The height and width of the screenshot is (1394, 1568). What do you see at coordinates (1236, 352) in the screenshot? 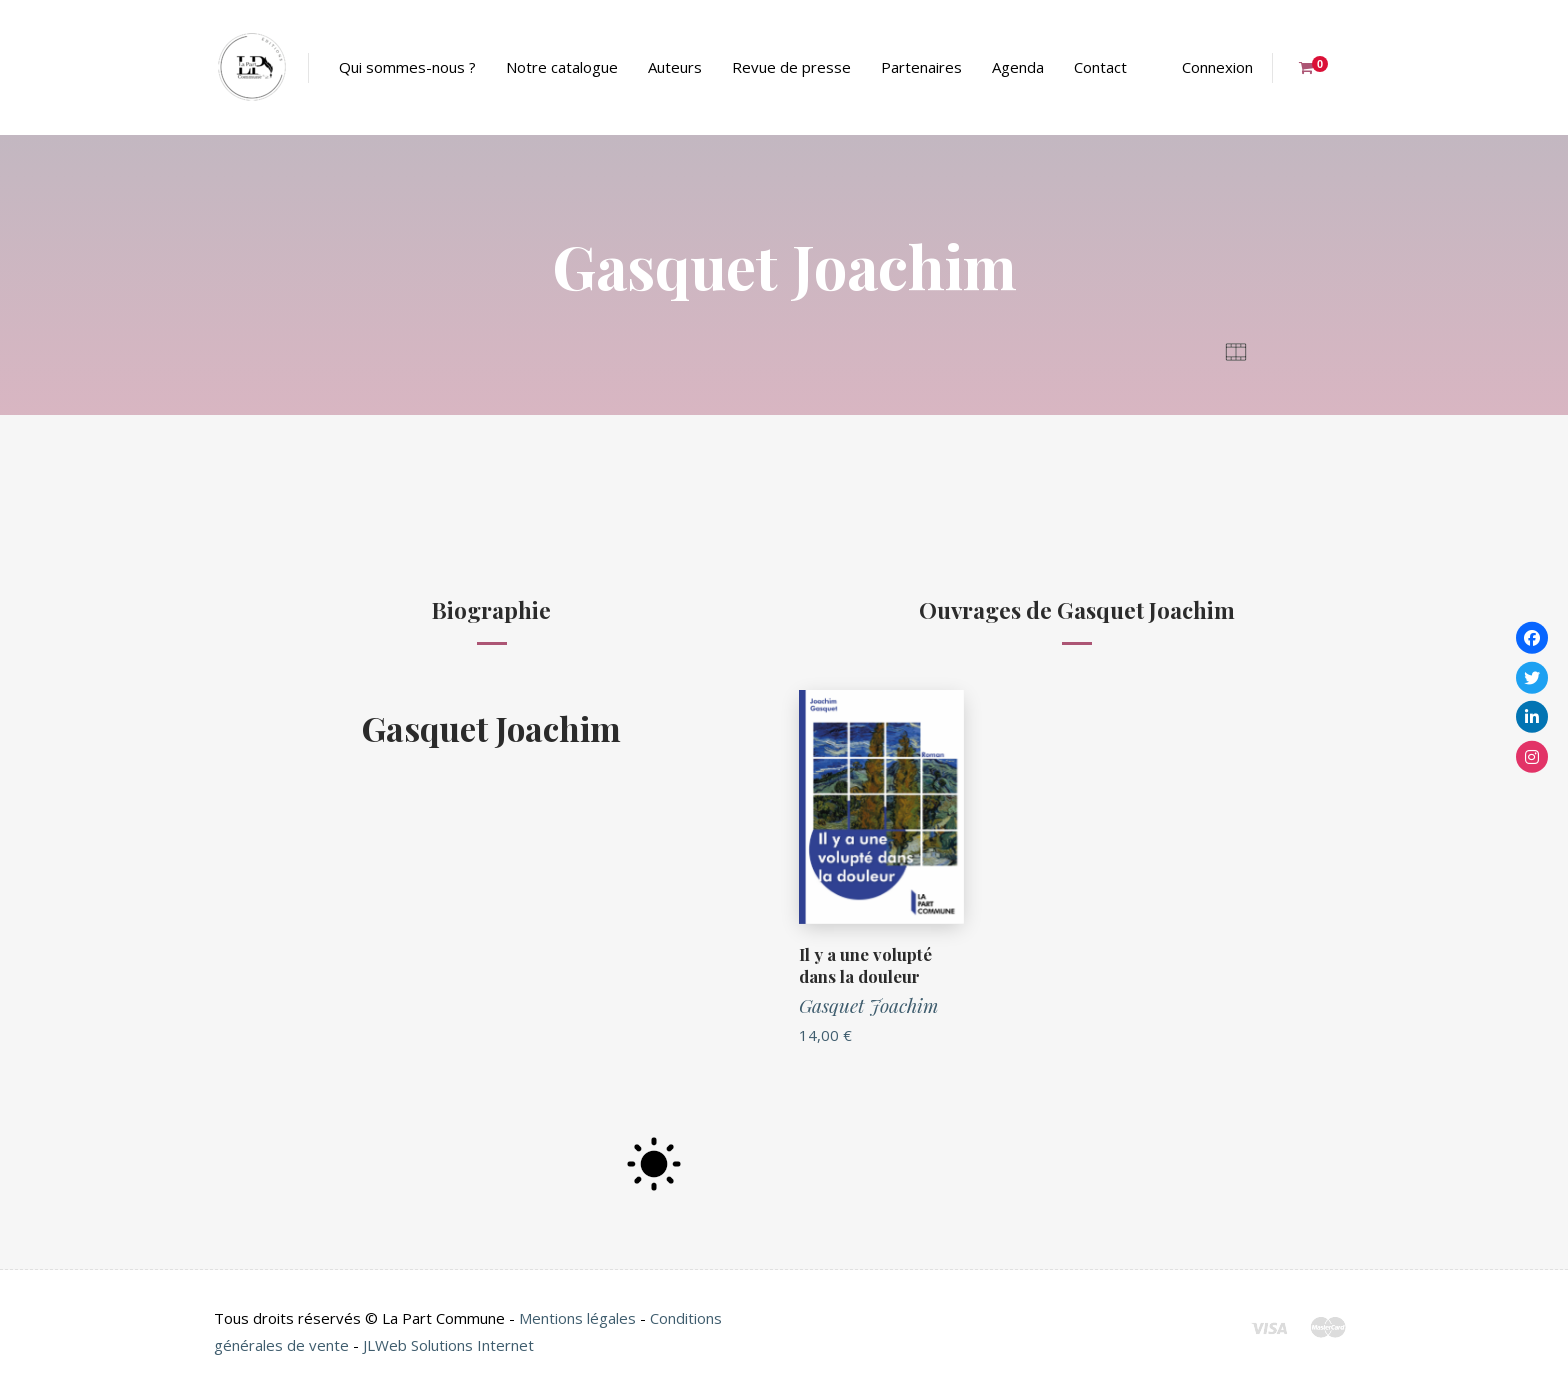
I see `view video or film content` at bounding box center [1236, 352].